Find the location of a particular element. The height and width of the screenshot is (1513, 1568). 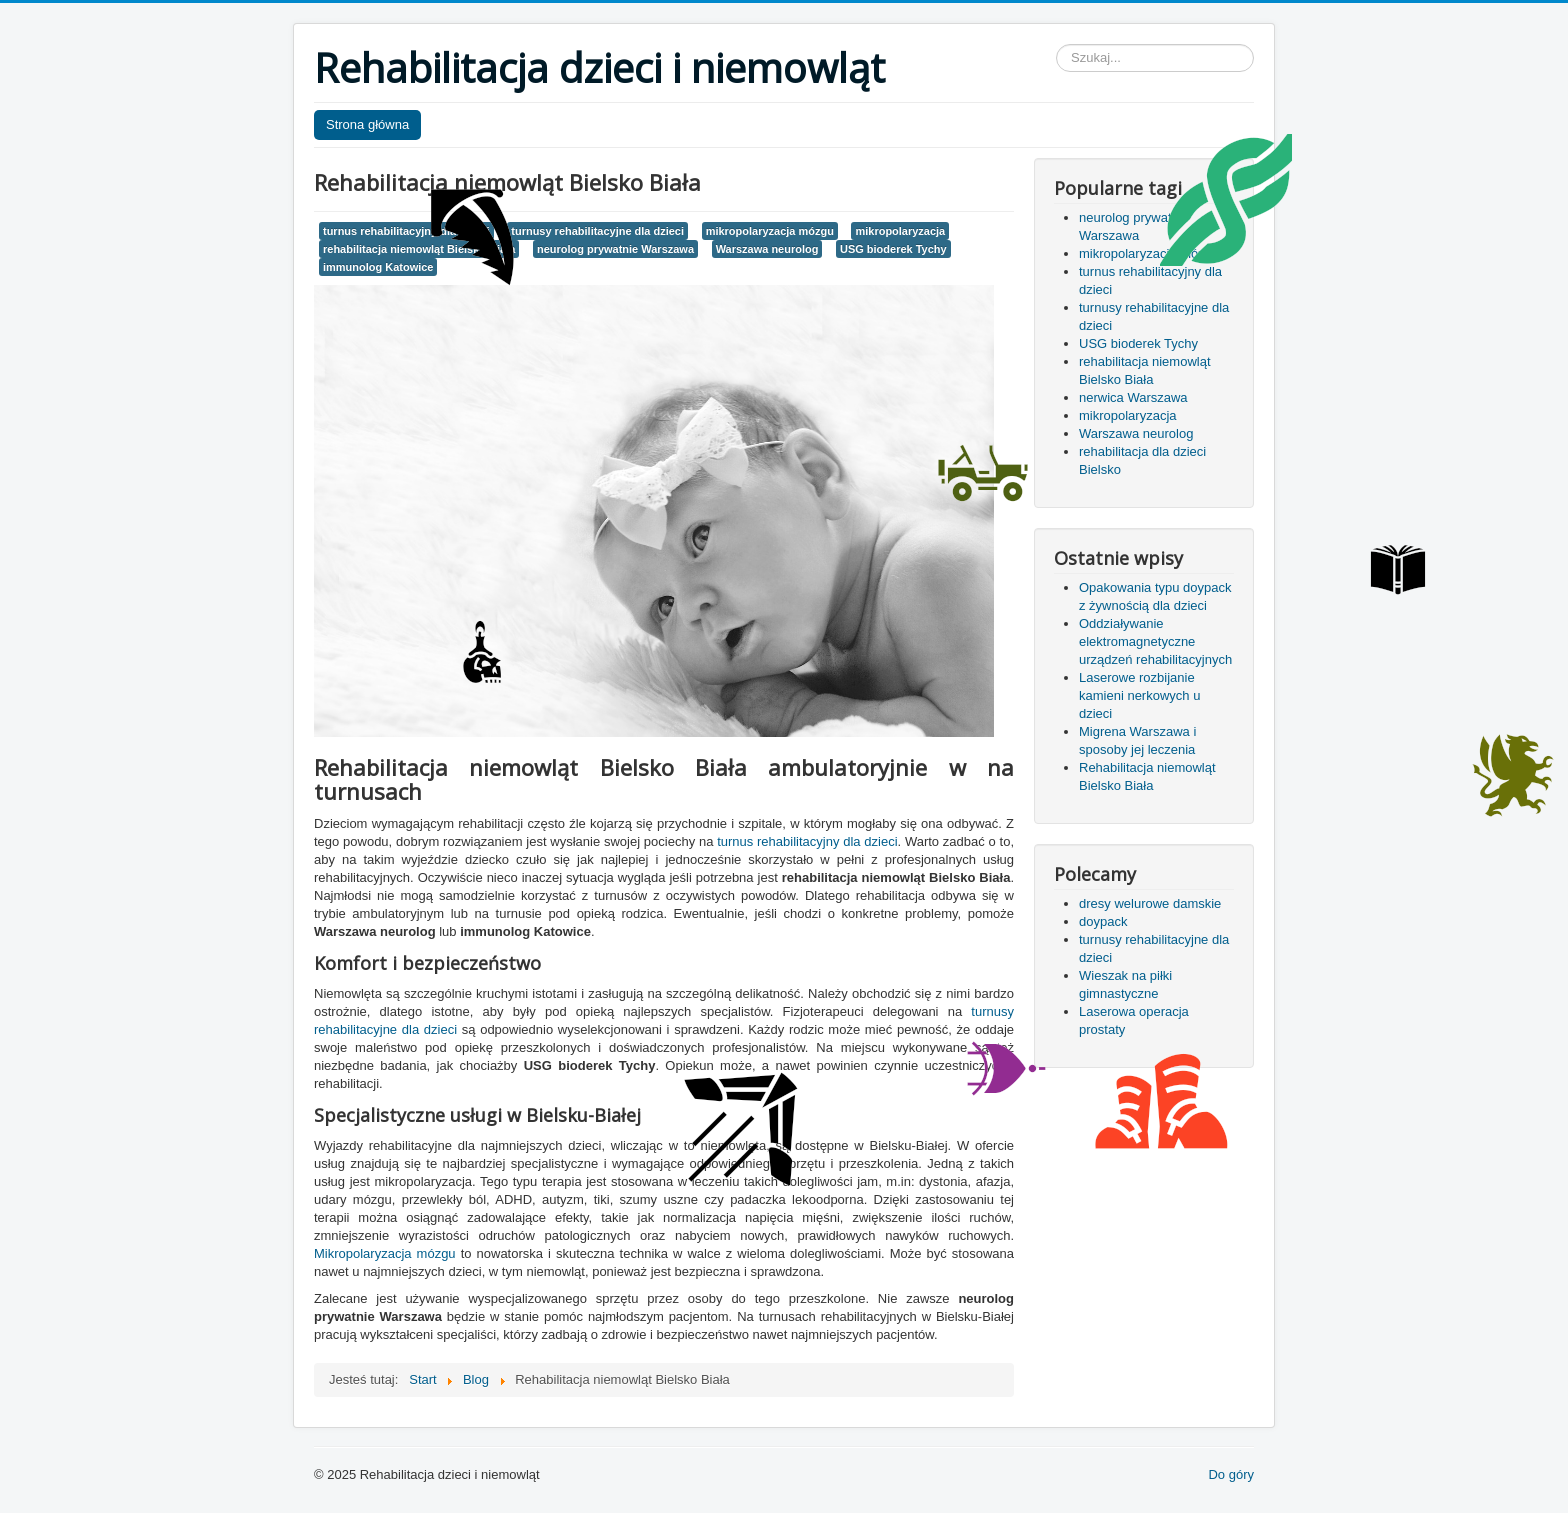

XNOR logic gate symbol in circuit design tool is located at coordinates (1006, 1068).